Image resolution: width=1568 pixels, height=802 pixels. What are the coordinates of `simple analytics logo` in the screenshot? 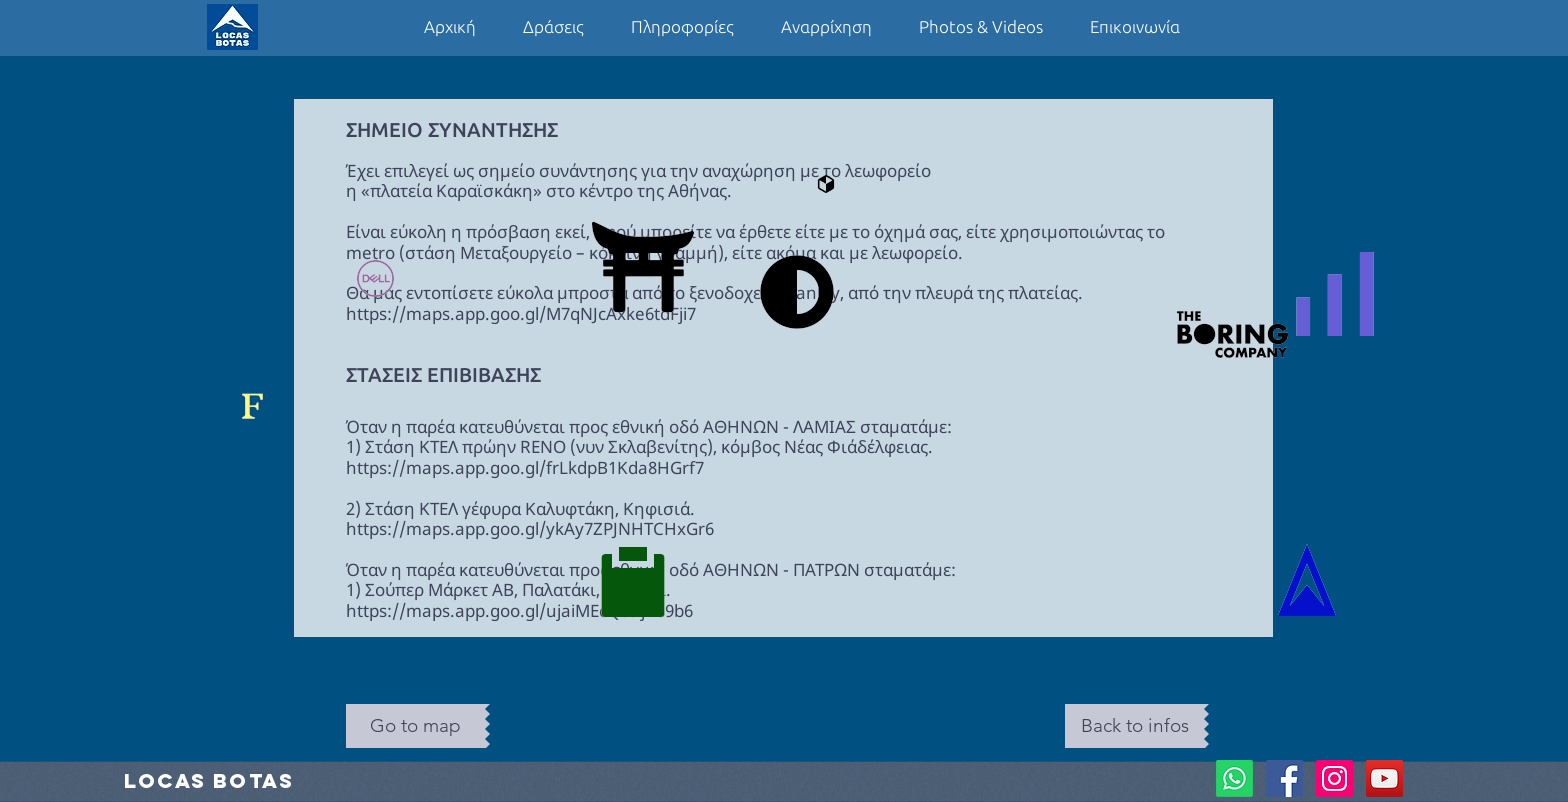 It's located at (1335, 294).